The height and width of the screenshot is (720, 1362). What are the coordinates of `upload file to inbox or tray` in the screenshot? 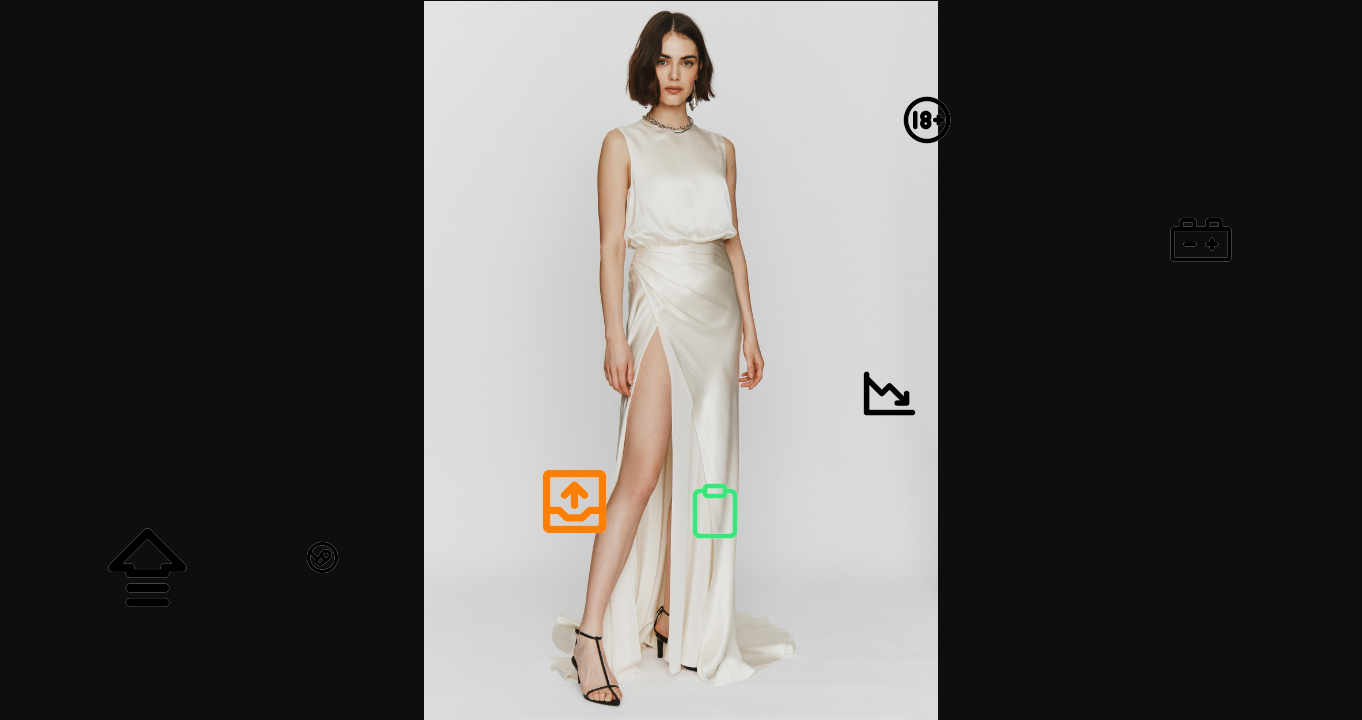 It's located at (574, 501).